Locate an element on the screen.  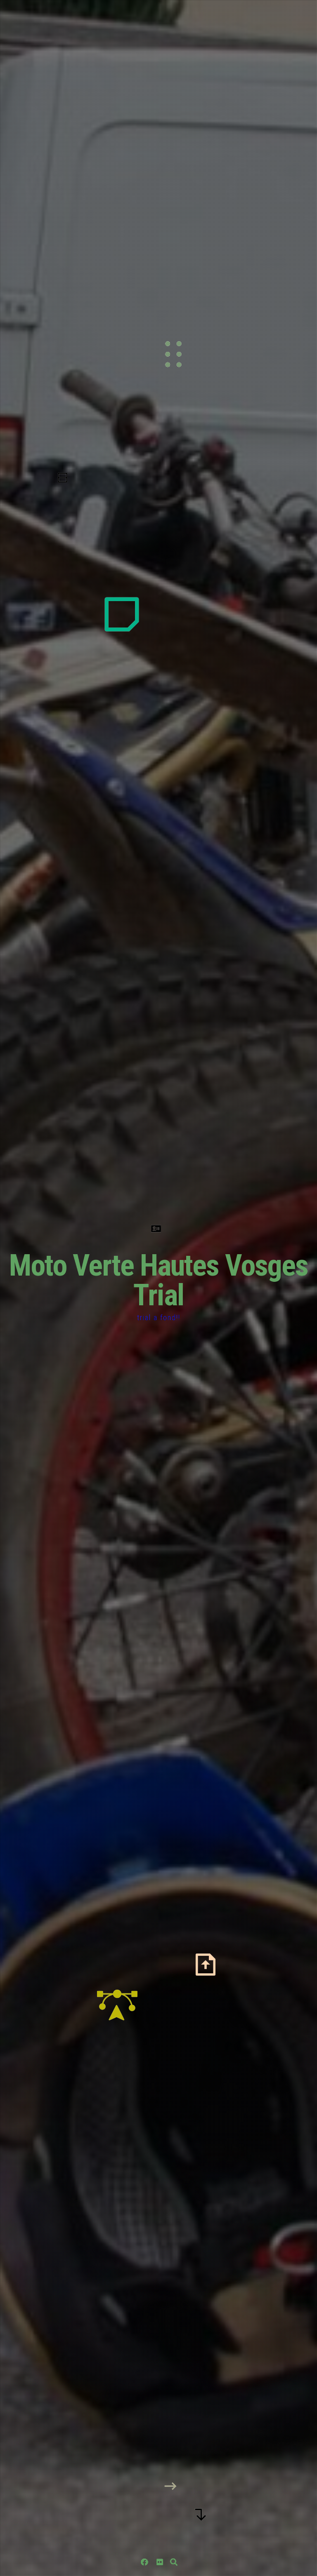
drag to reorder this item is located at coordinates (173, 354).